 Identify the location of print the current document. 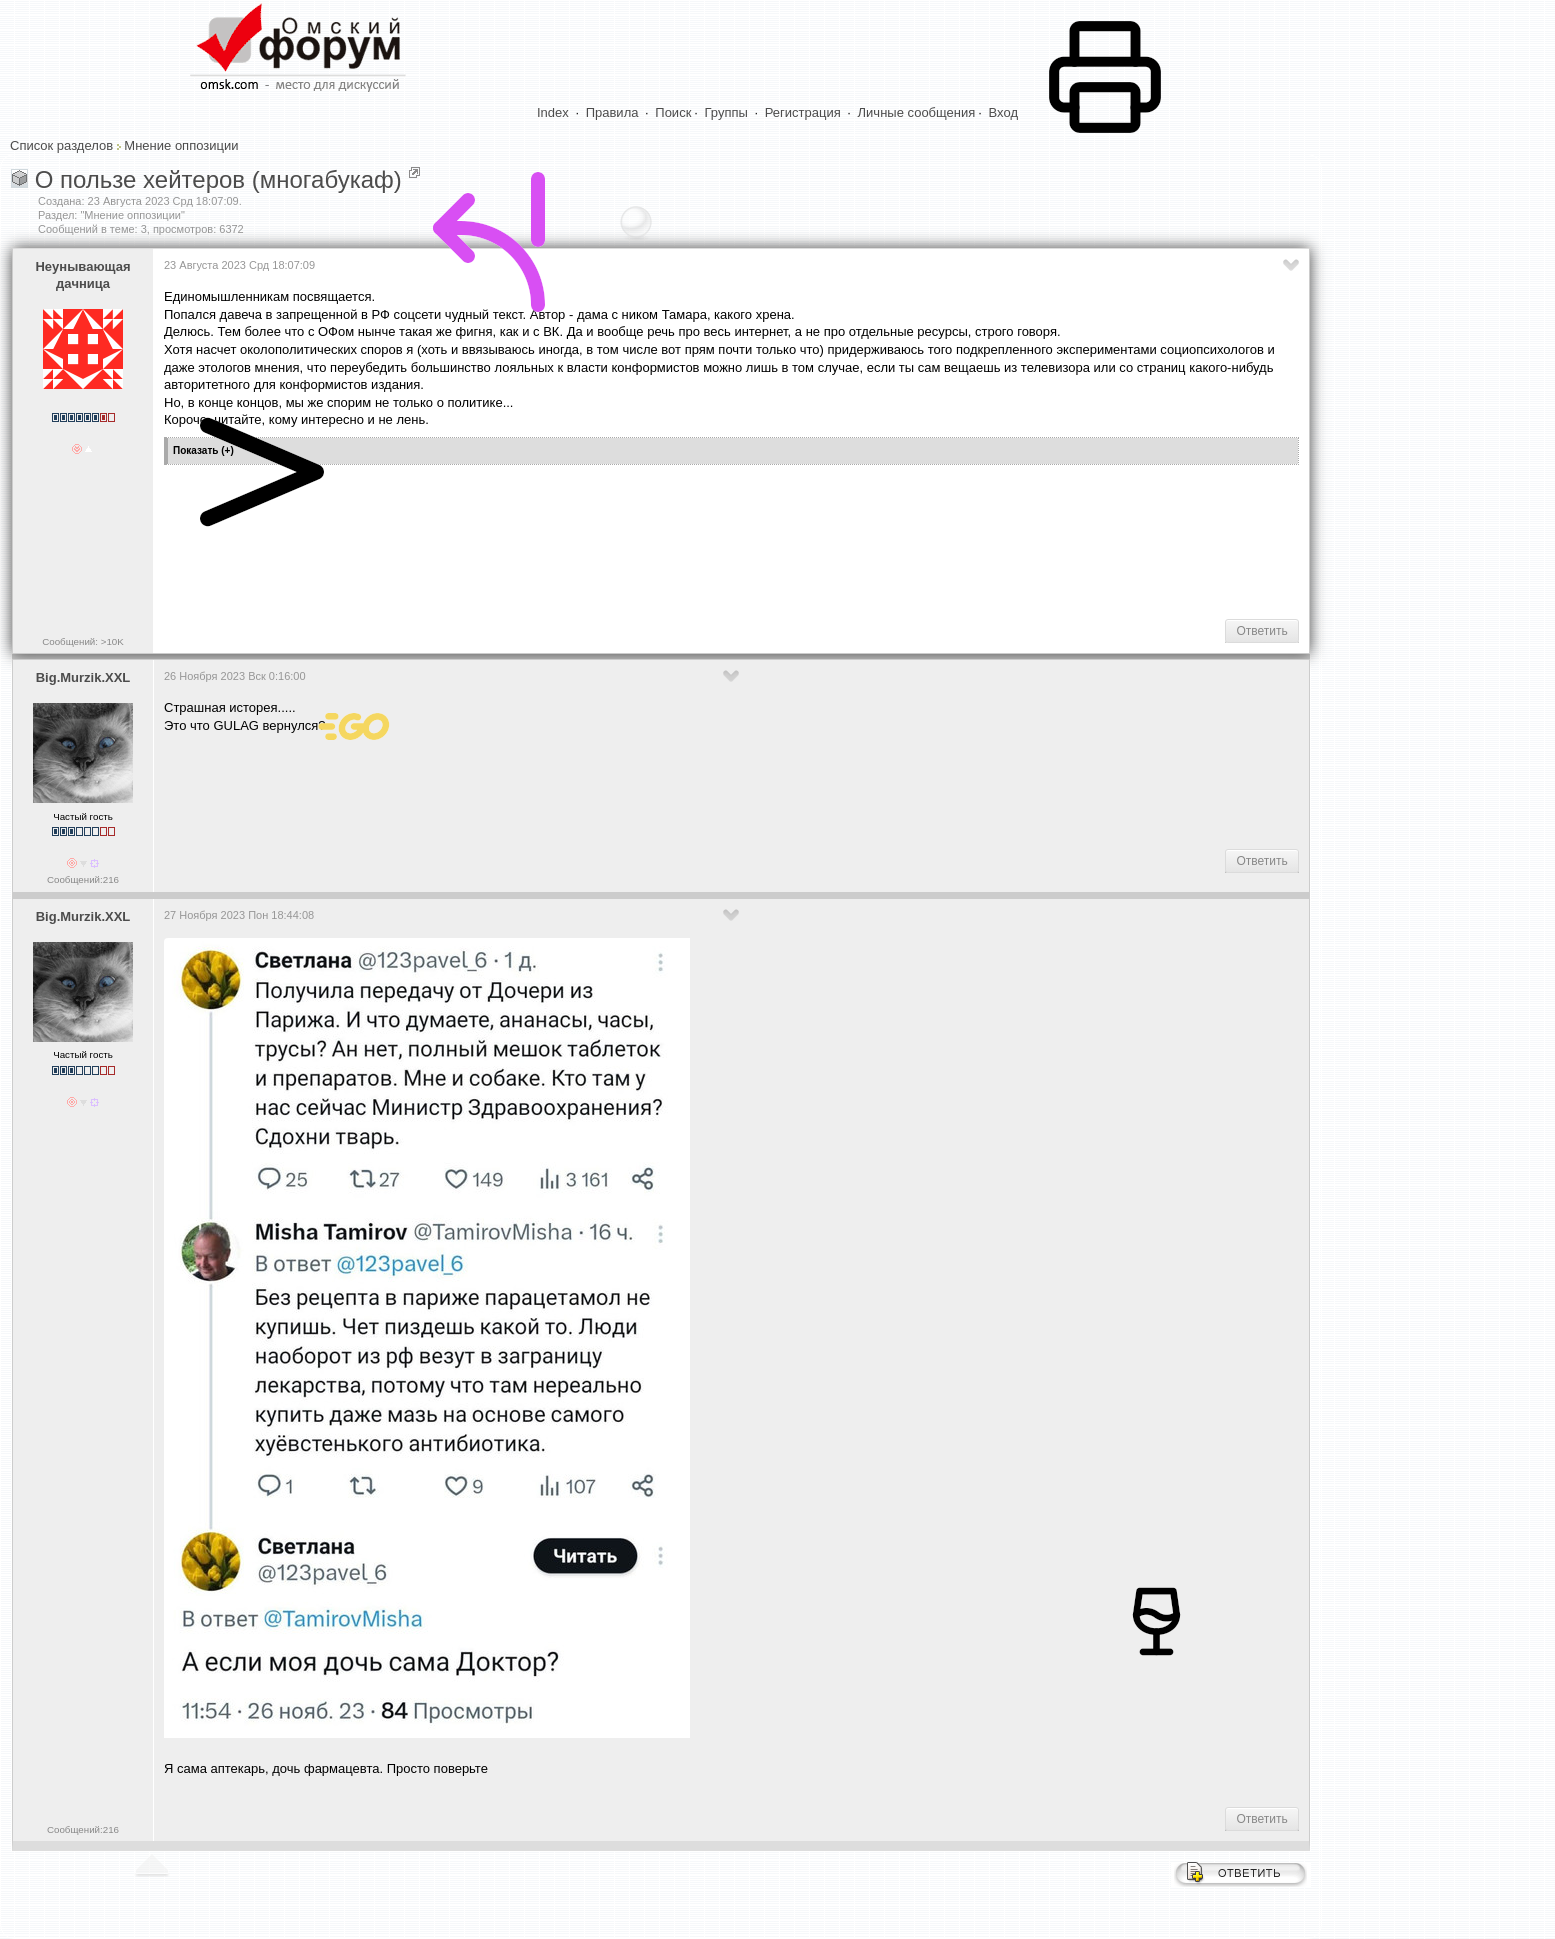
(1105, 77).